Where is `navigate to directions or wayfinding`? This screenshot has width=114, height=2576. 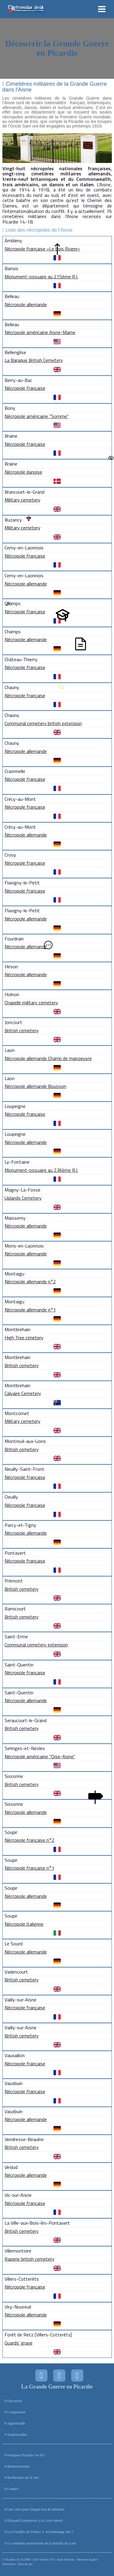 navigate to directions or wayfinding is located at coordinates (95, 1797).